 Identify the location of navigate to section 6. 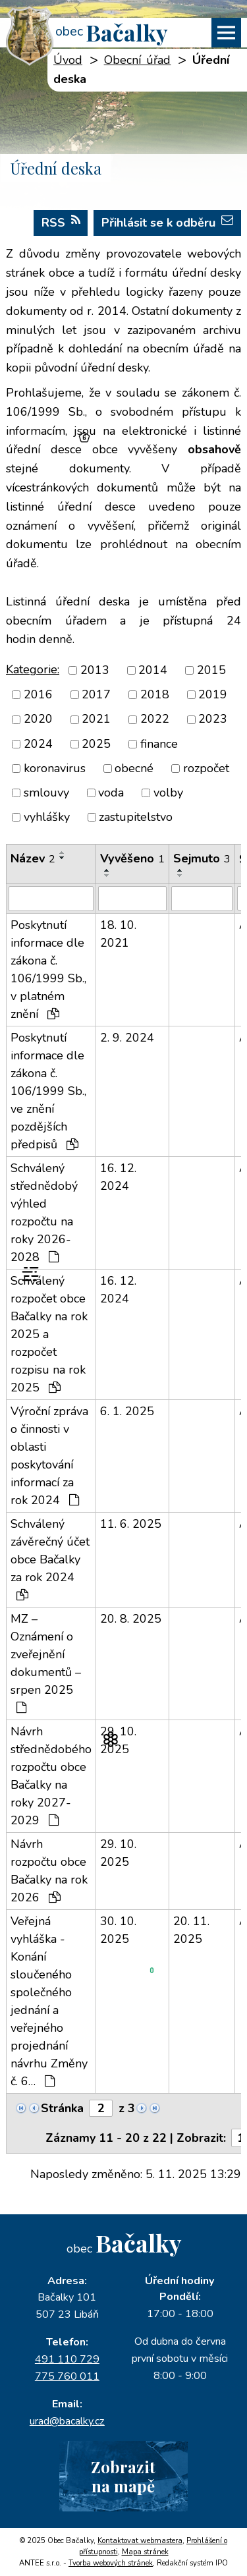
(84, 437).